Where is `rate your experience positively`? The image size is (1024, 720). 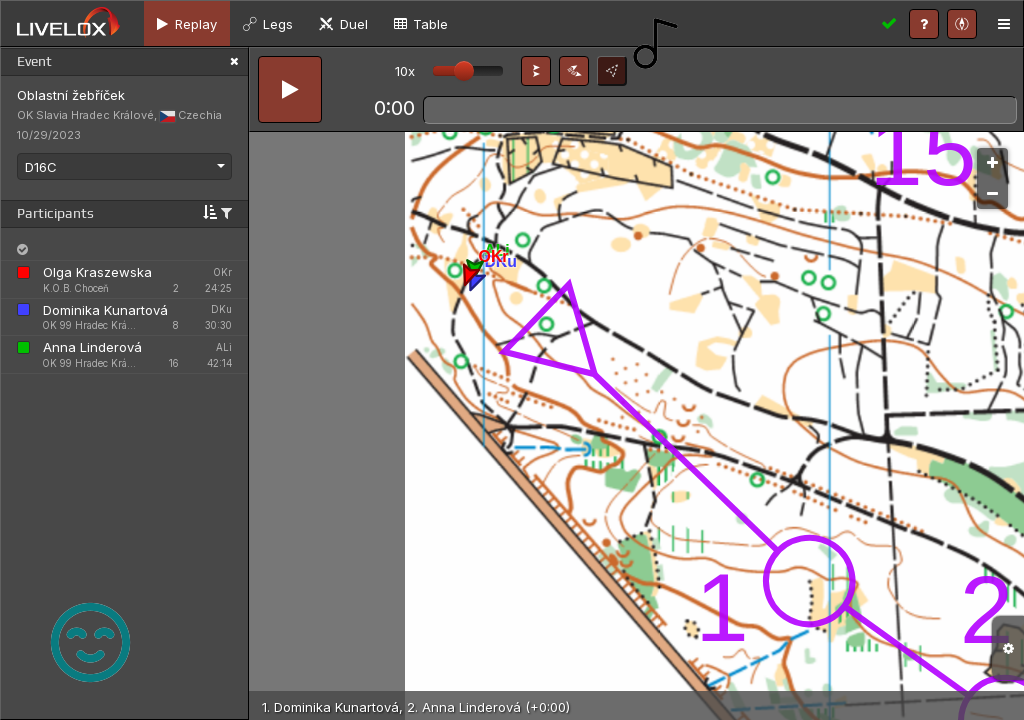 rate your experience positively is located at coordinates (90, 642).